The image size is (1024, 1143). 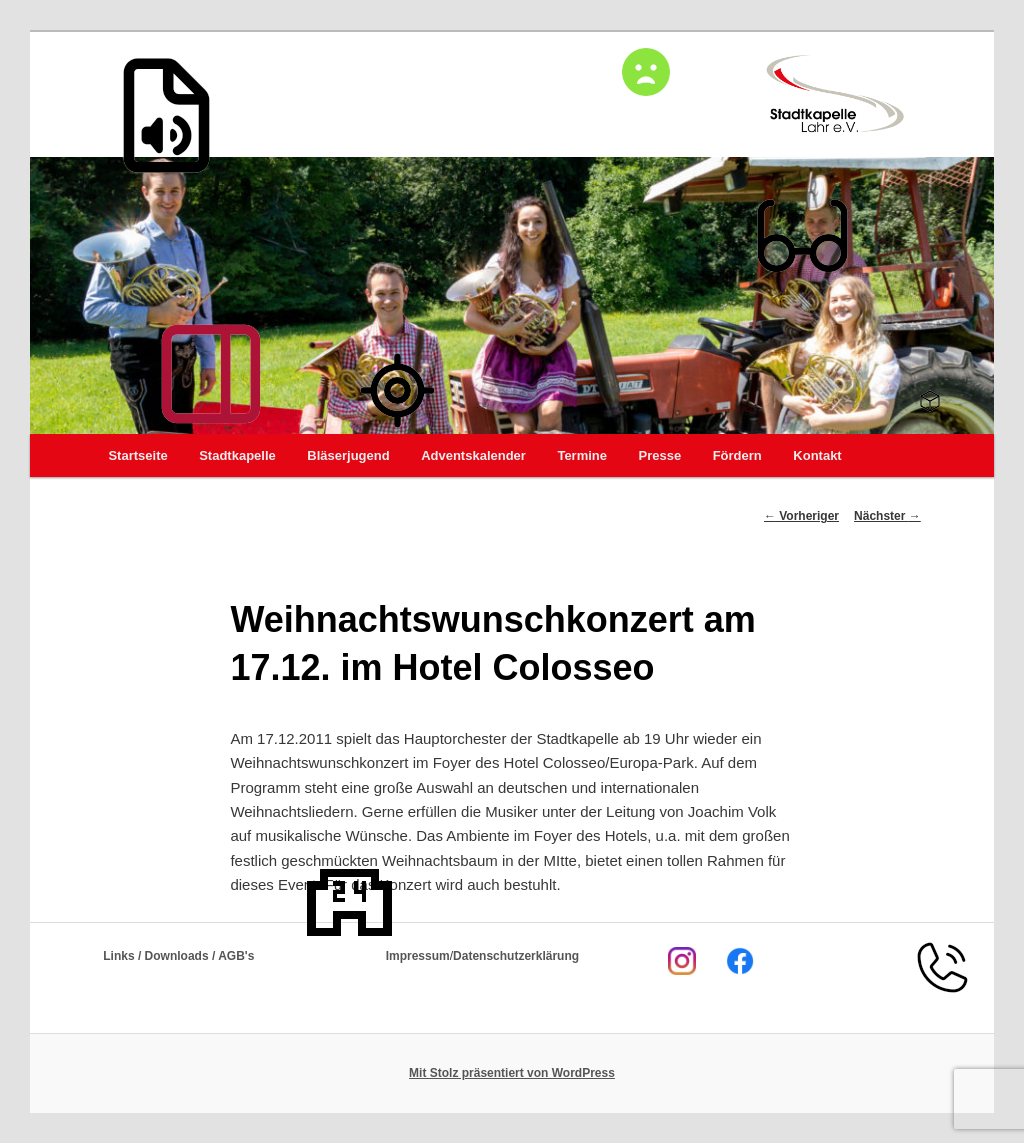 What do you see at coordinates (930, 401) in the screenshot?
I see `view 3D model or object` at bounding box center [930, 401].